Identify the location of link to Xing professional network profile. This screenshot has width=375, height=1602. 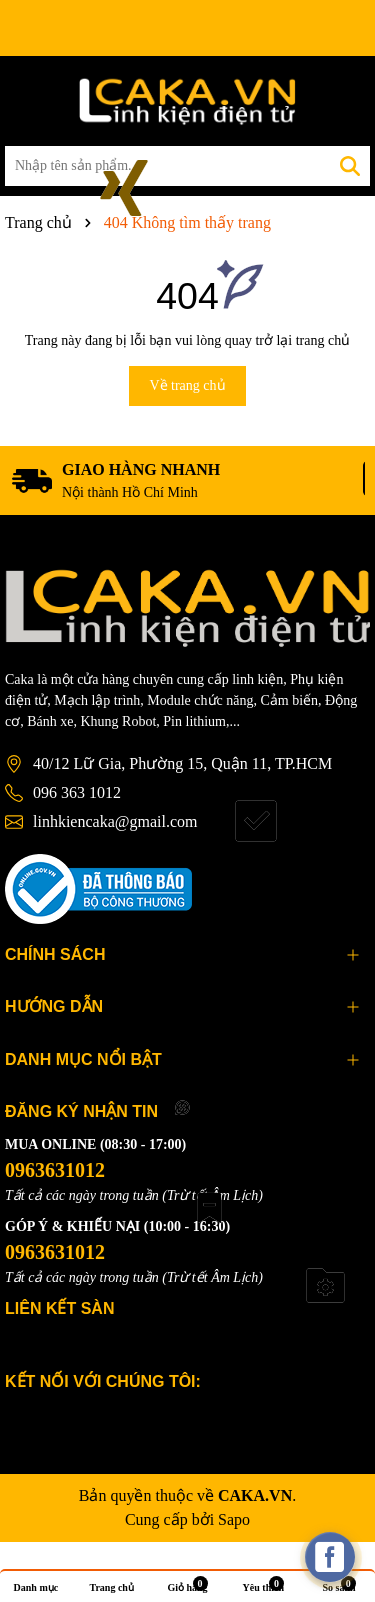
(124, 188).